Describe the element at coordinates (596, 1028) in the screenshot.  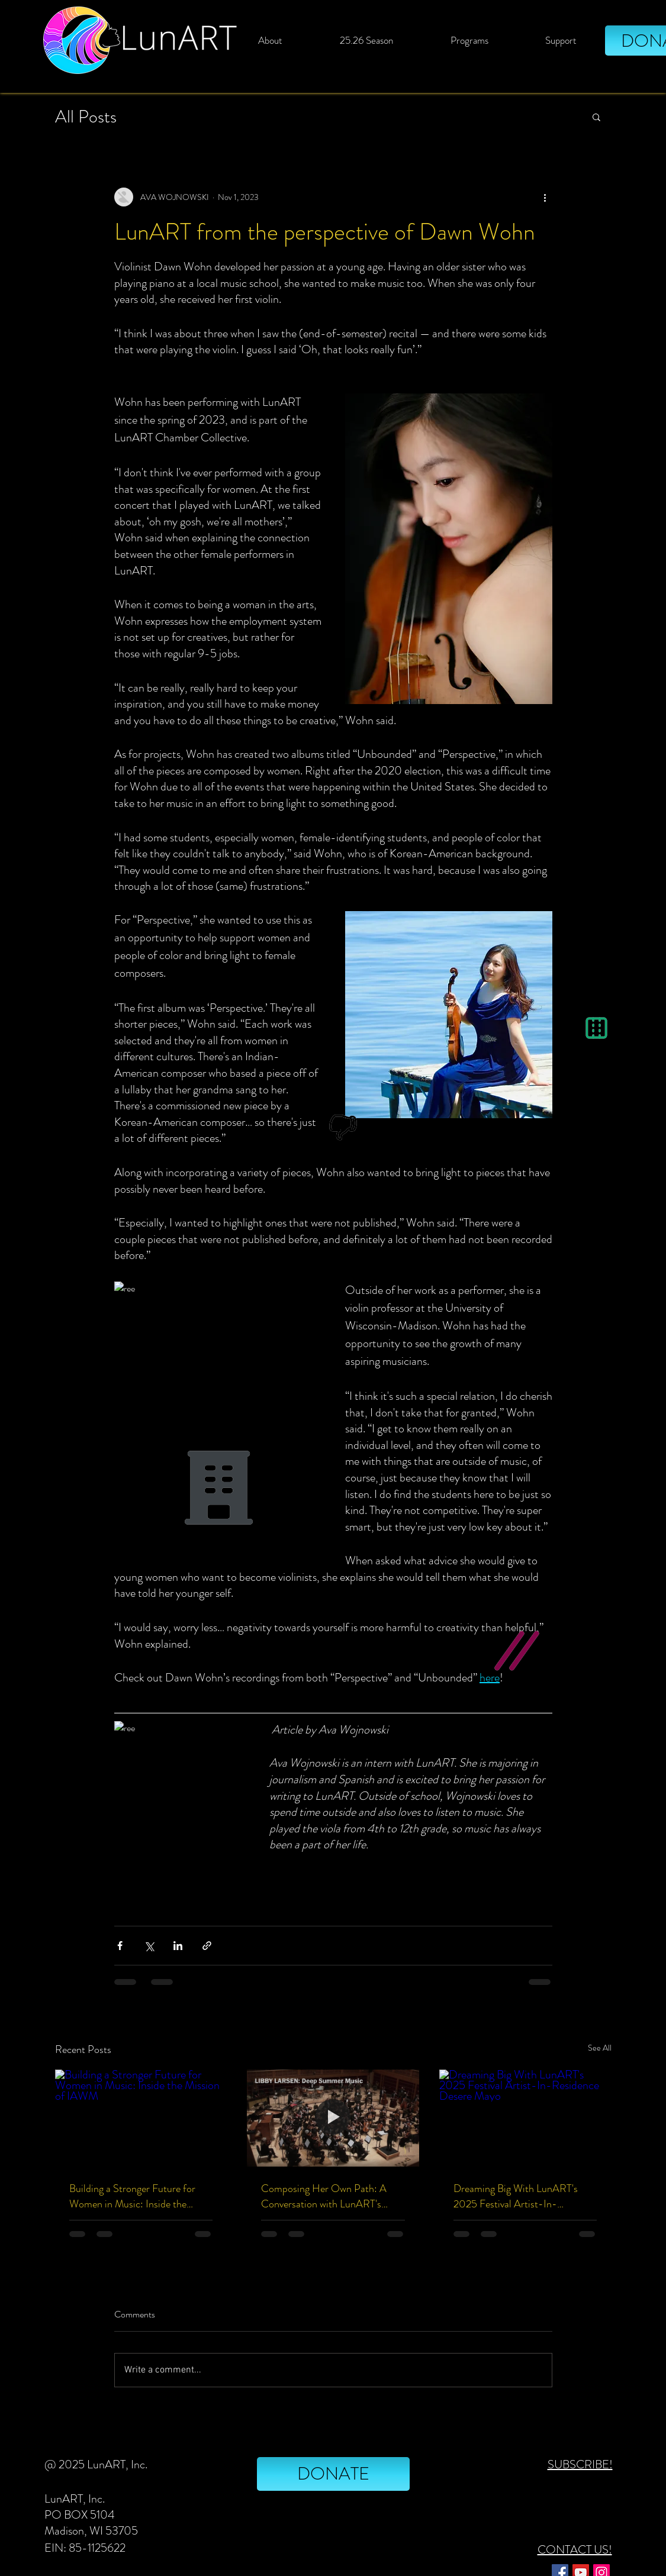
I see `toggle split panel view` at that location.